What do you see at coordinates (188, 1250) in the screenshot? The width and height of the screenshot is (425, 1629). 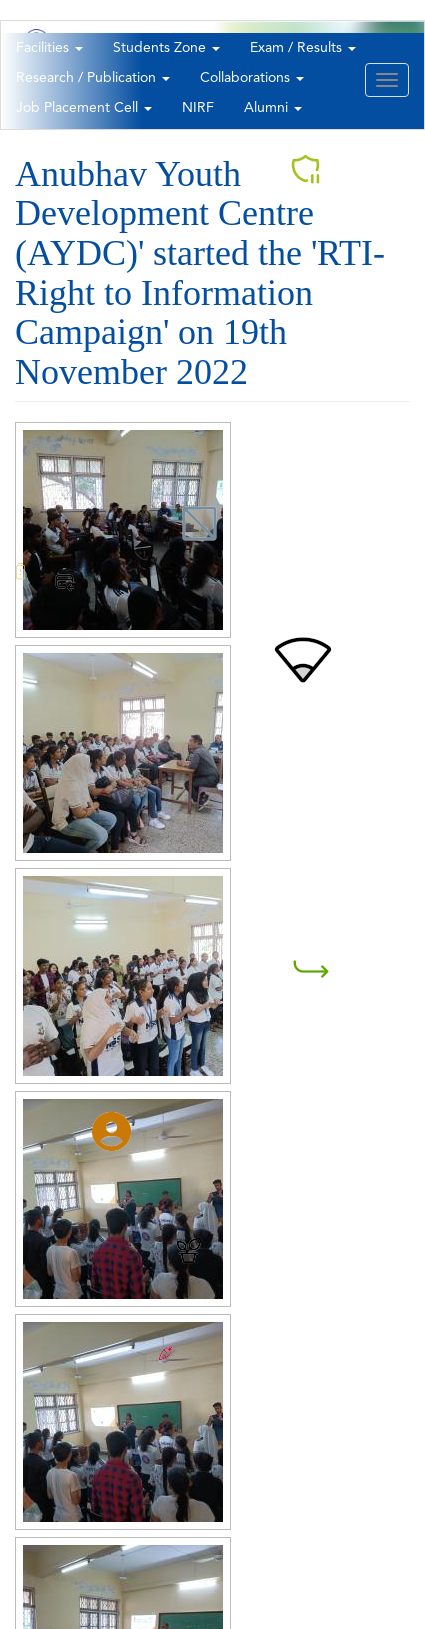 I see `access plant care or gardening features` at bounding box center [188, 1250].